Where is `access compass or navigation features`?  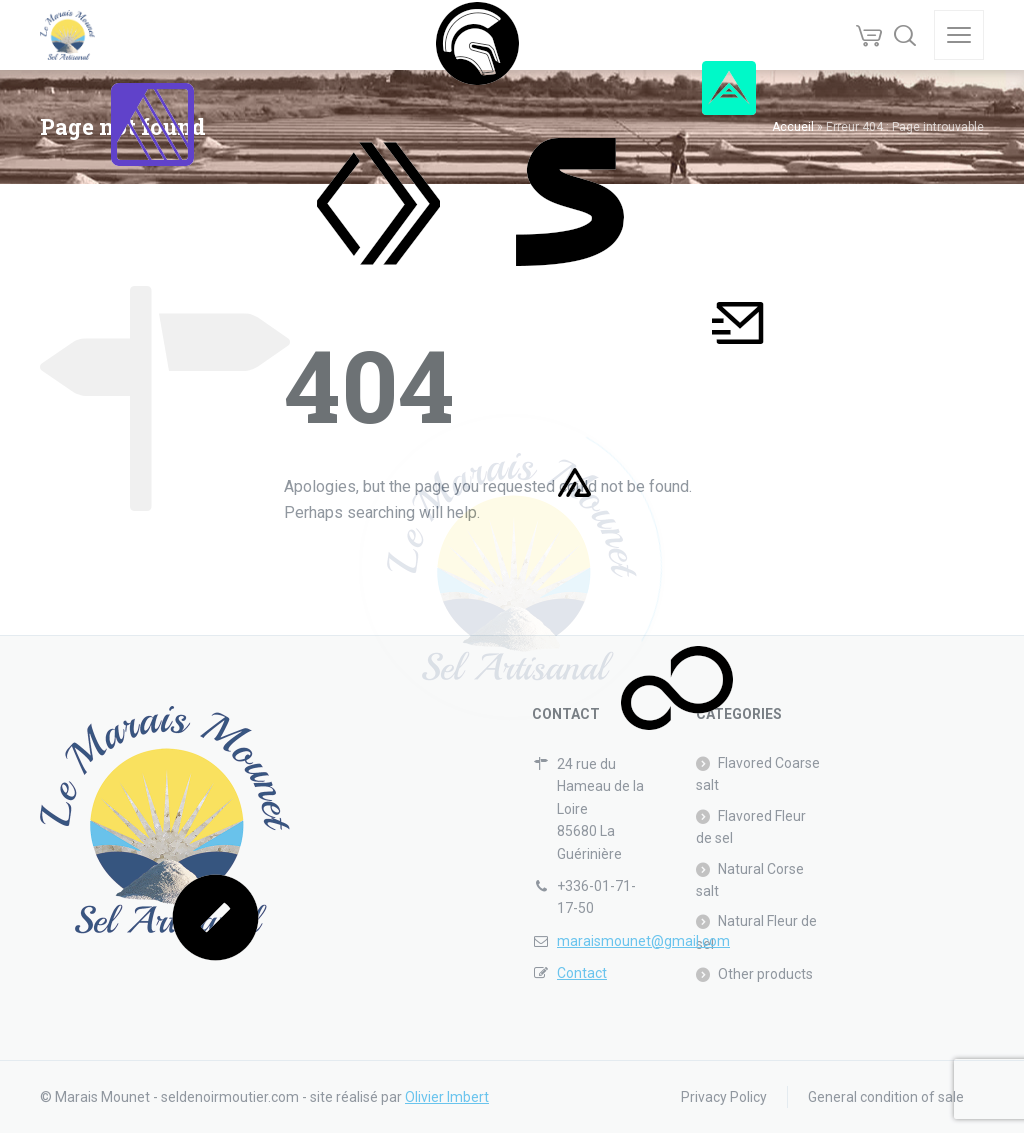
access compass or navigation features is located at coordinates (215, 917).